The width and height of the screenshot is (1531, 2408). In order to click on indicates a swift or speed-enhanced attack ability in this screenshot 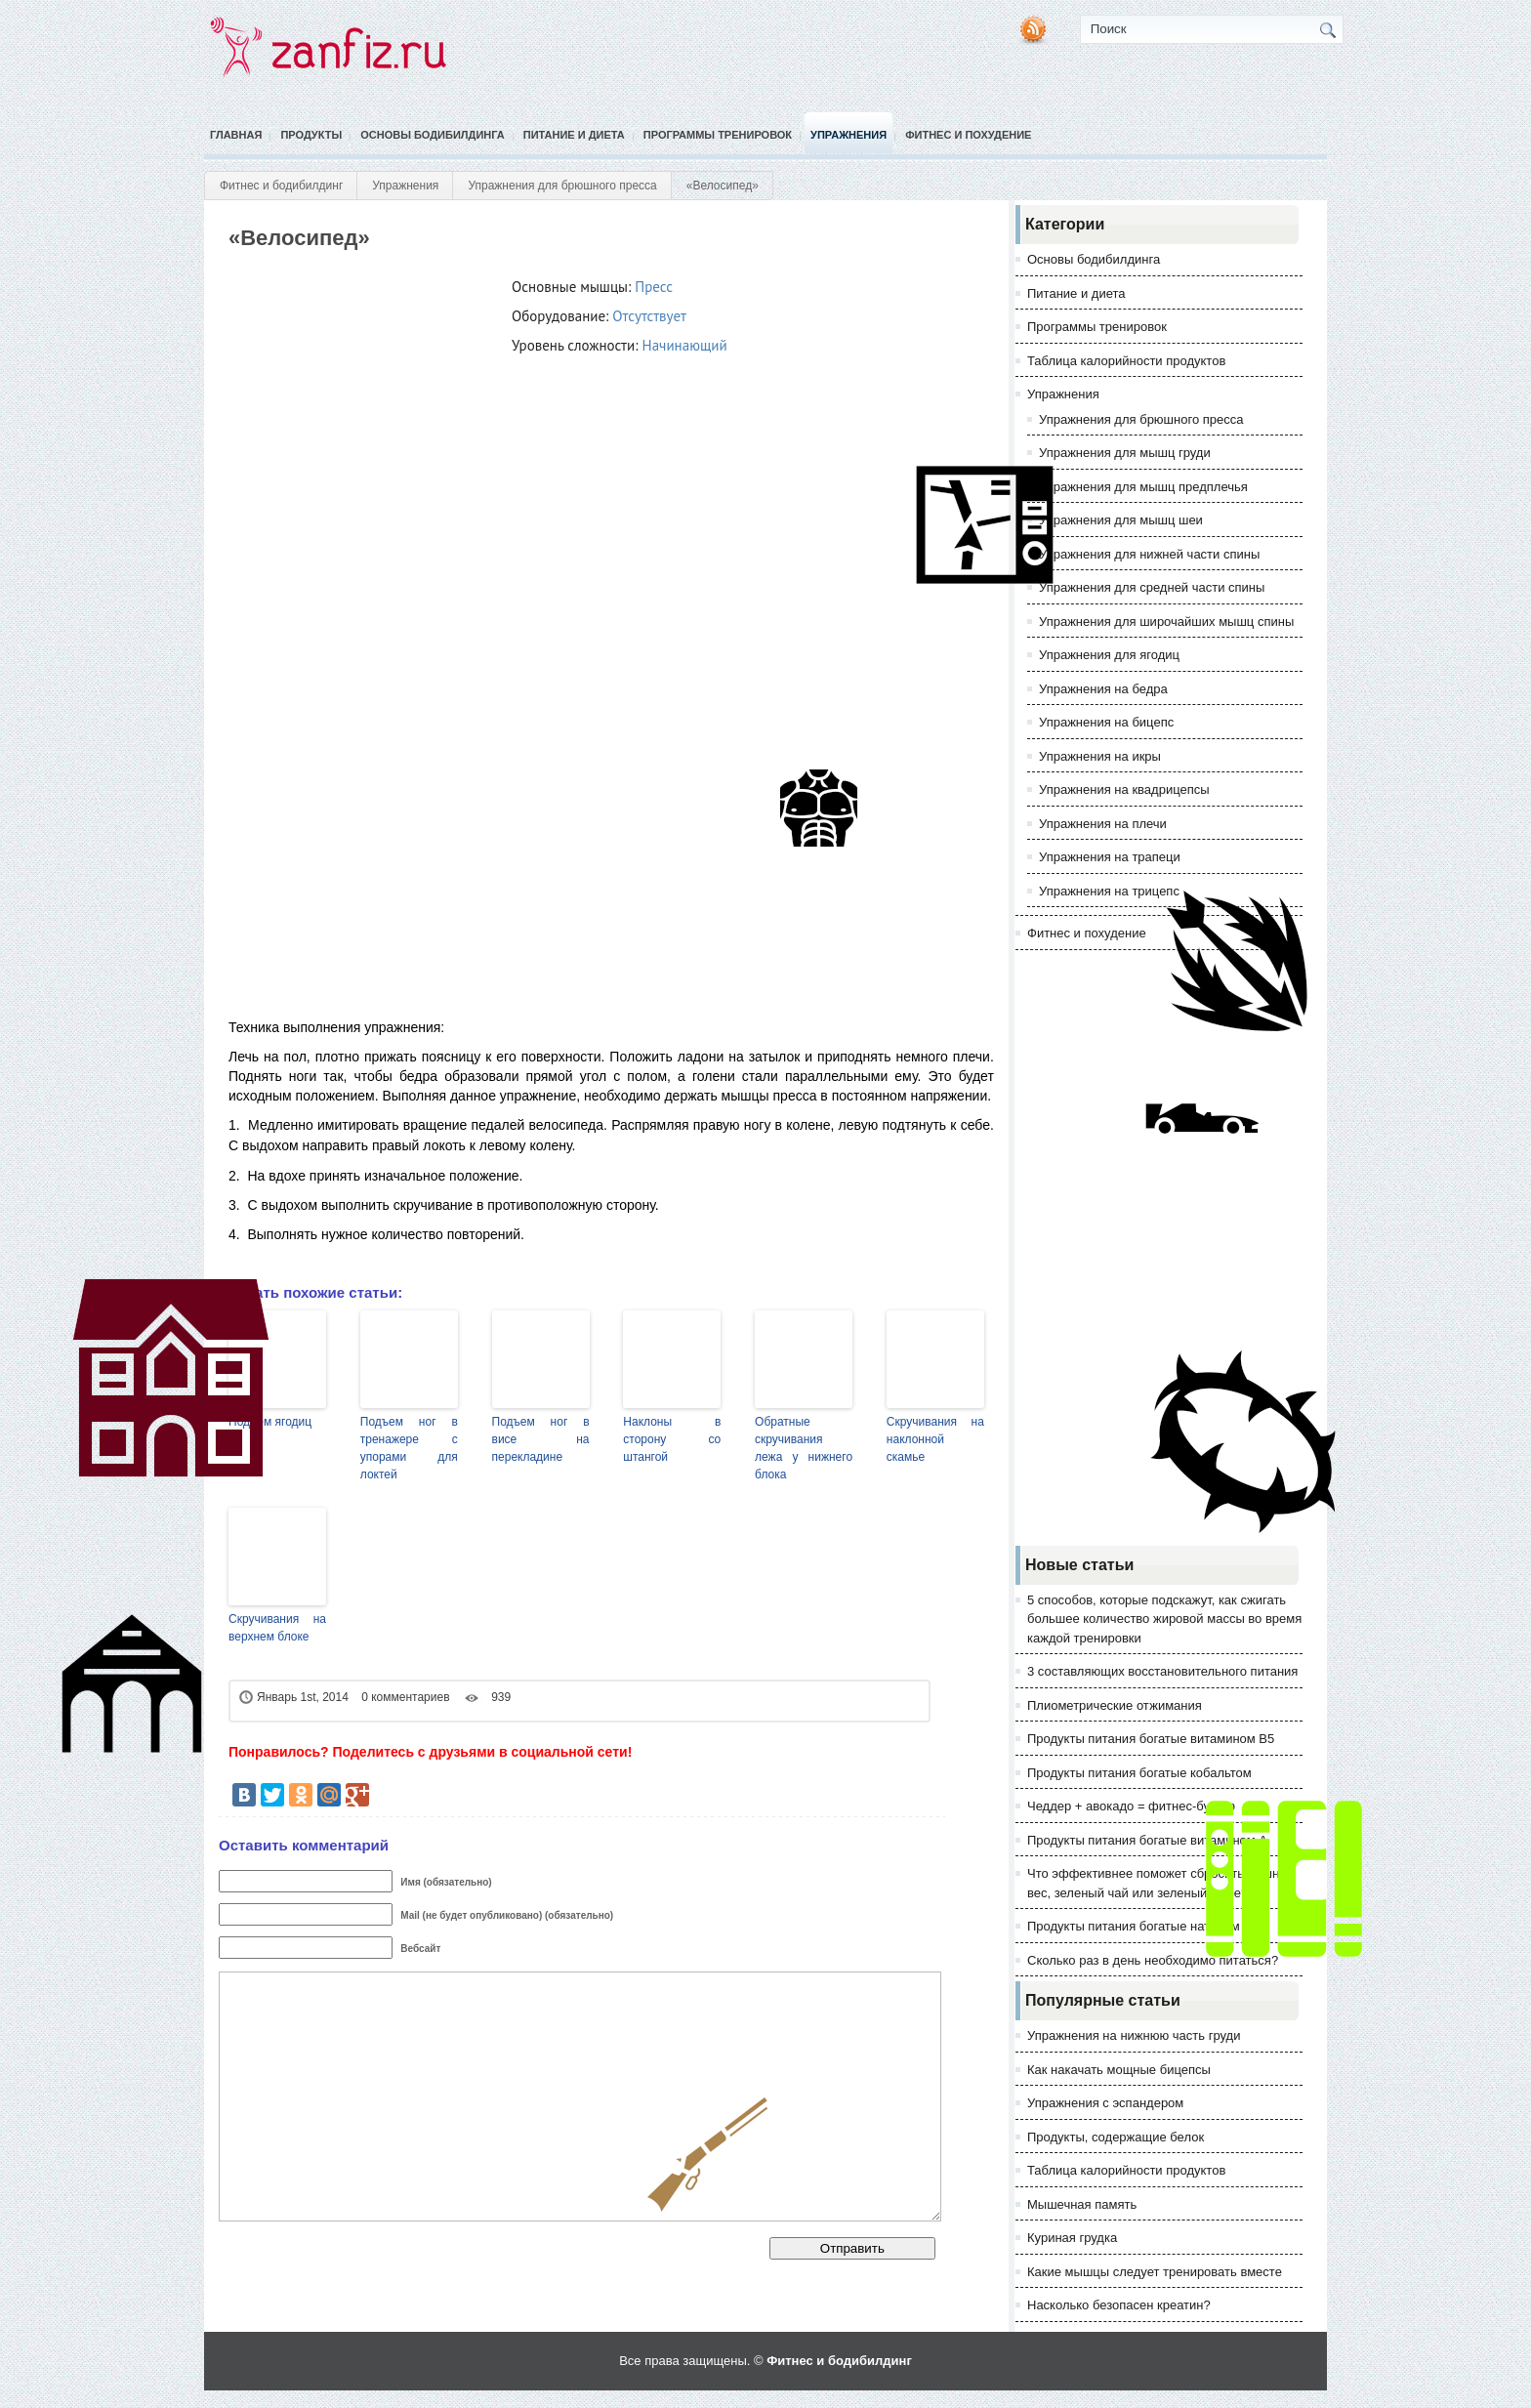, I will do `click(1237, 961)`.